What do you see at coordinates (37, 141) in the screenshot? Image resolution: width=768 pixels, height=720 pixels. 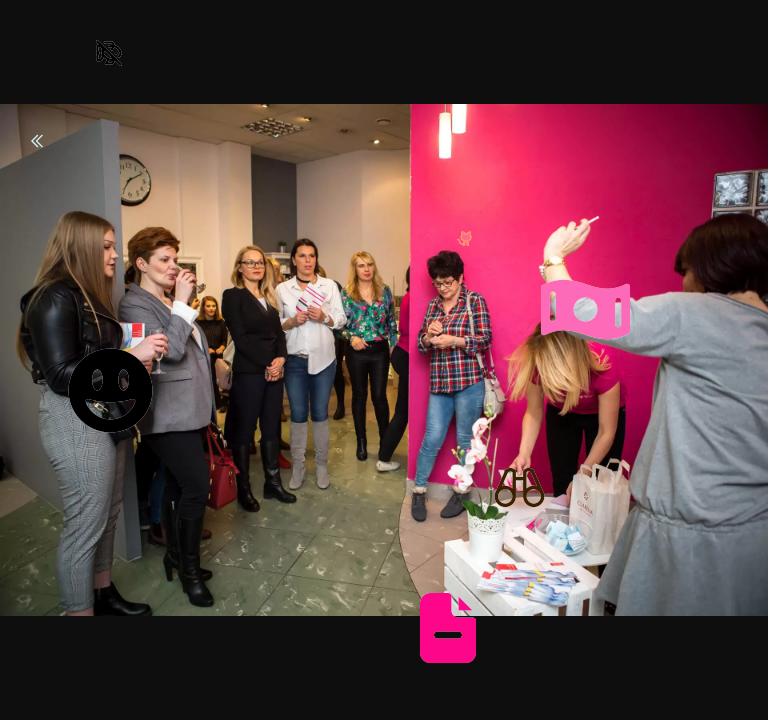 I see `go back to the beginning` at bounding box center [37, 141].